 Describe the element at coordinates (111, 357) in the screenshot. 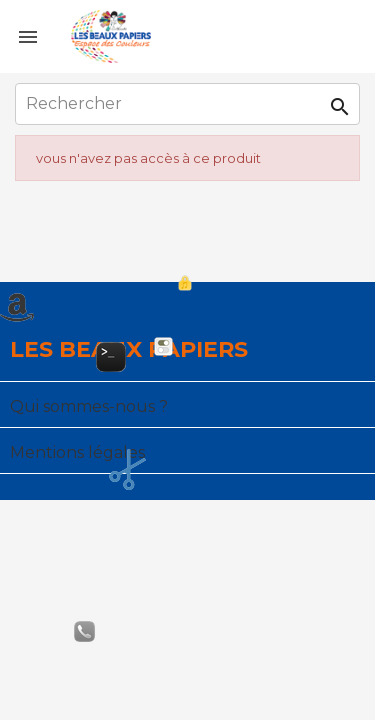

I see `open the terminal application` at that location.